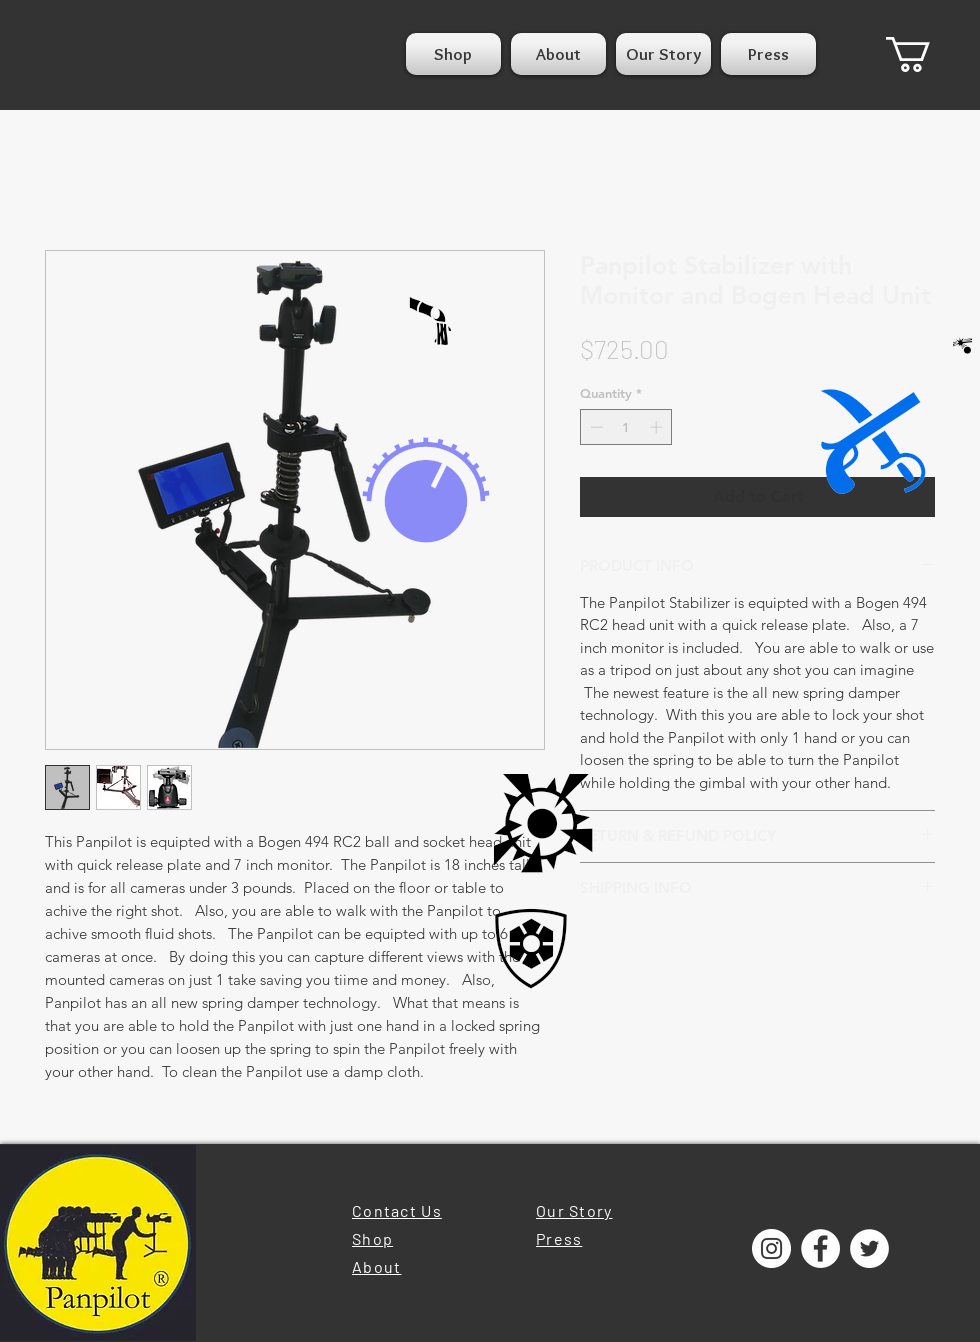 This screenshot has height=1342, width=980. What do you see at coordinates (530, 948) in the screenshot?
I see `activate ice or frost defense ability` at bounding box center [530, 948].